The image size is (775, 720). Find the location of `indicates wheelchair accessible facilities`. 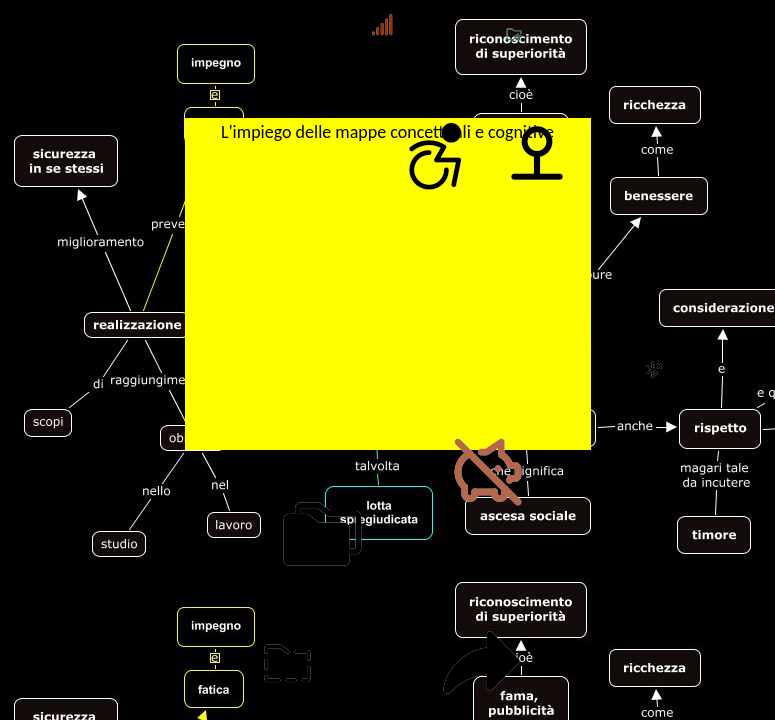

indicates wheelchair accessible facilities is located at coordinates (436, 157).